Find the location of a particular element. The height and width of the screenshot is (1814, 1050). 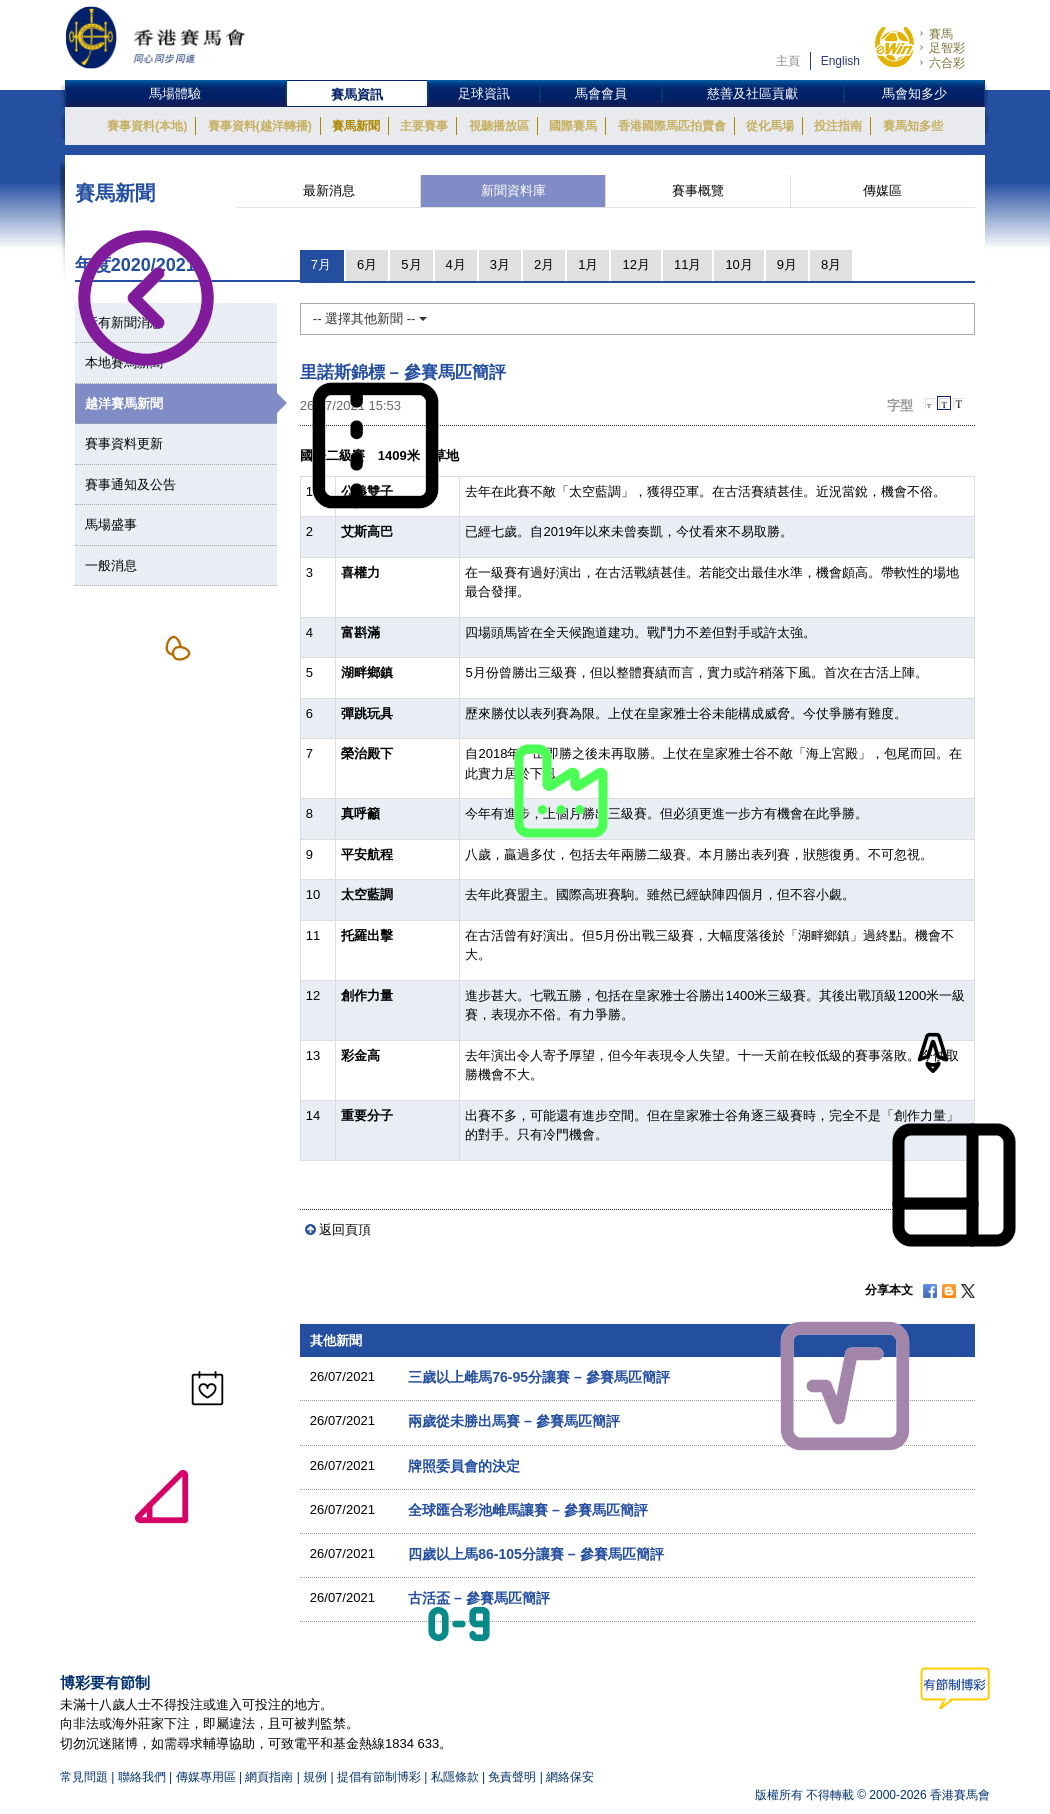

view manufacturing or production settings is located at coordinates (561, 791).